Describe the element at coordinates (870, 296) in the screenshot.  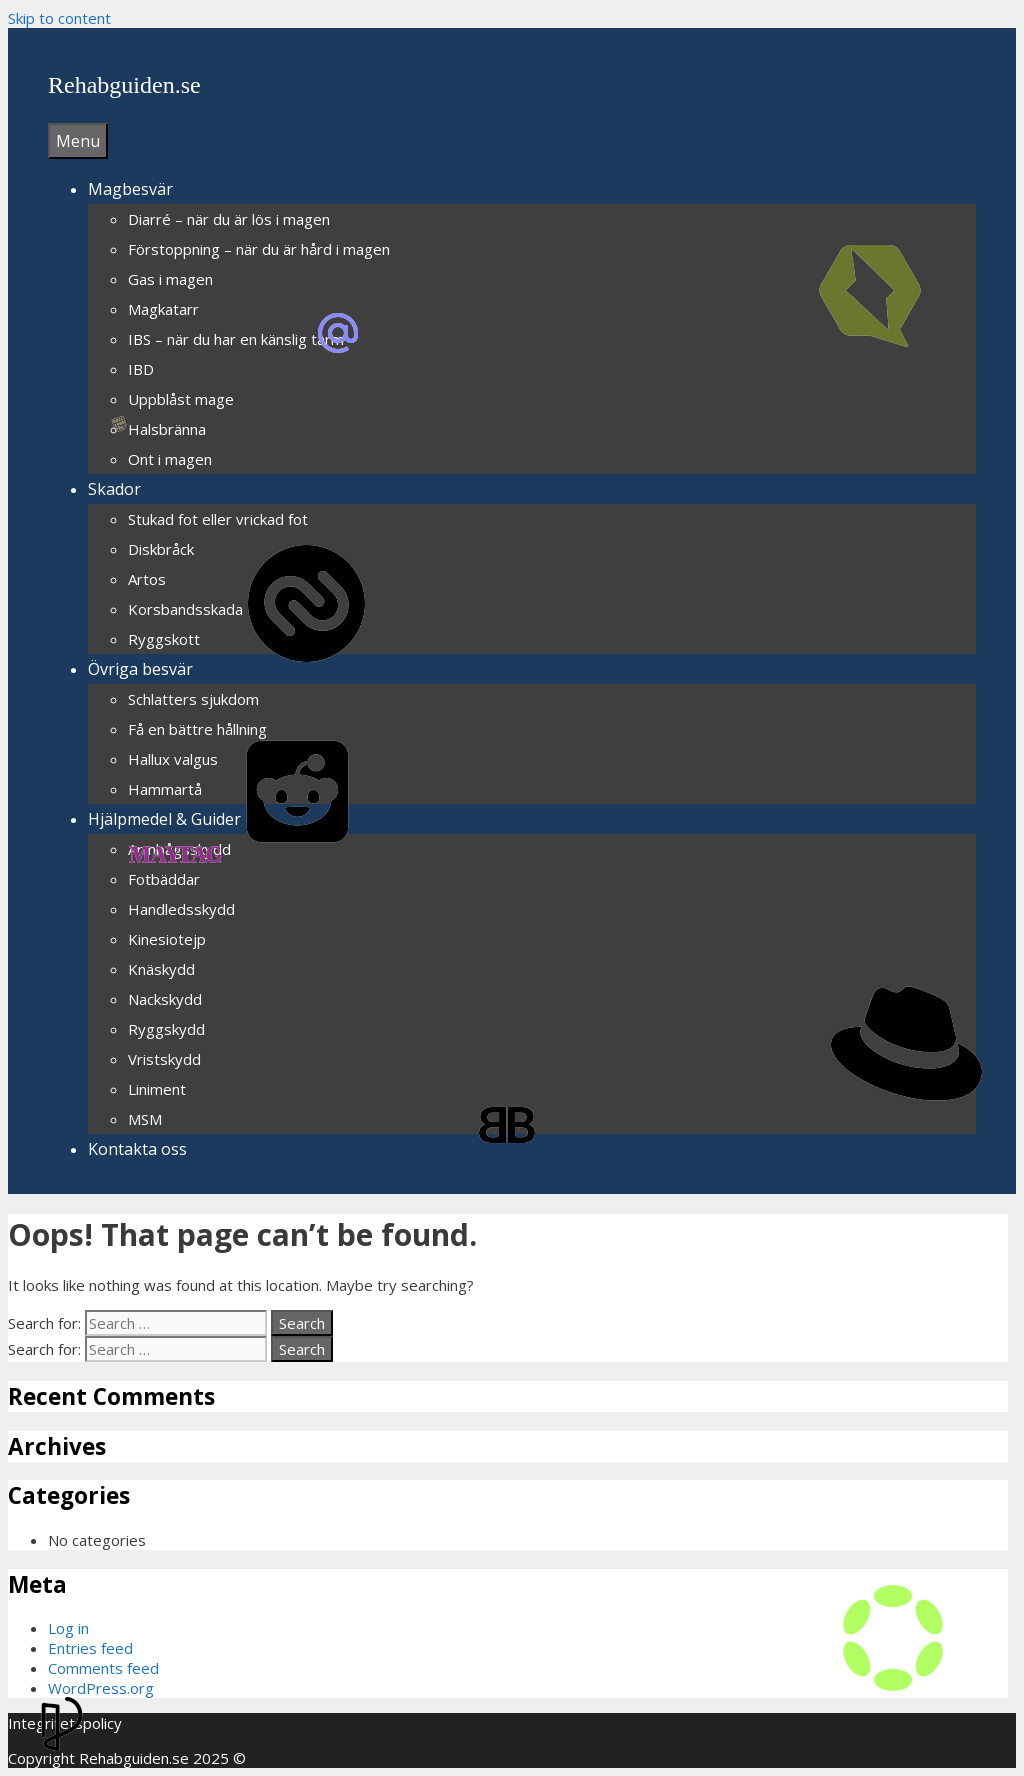
I see `qwik framework logo` at that location.